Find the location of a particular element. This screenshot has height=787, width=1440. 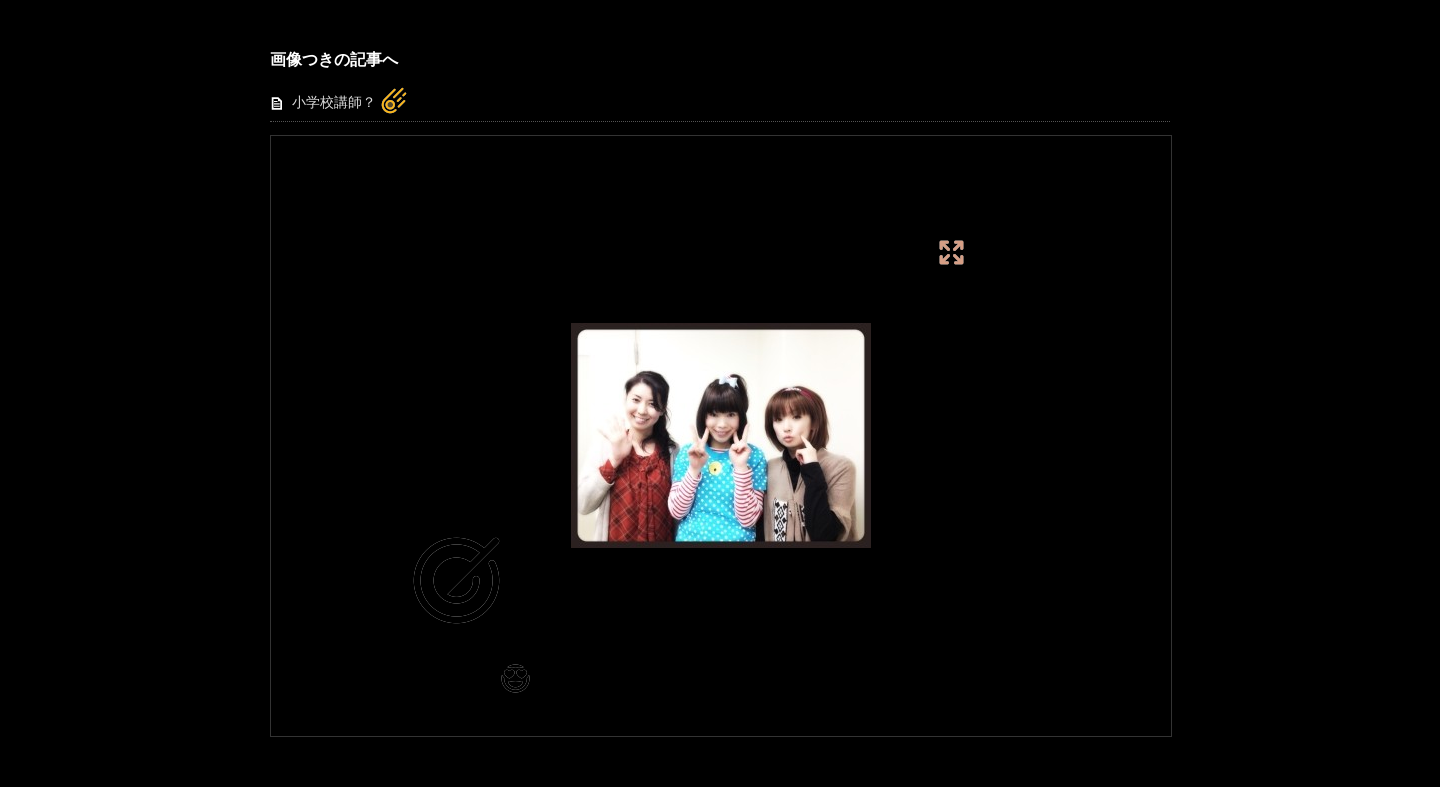

react with love or adoration is located at coordinates (515, 678).